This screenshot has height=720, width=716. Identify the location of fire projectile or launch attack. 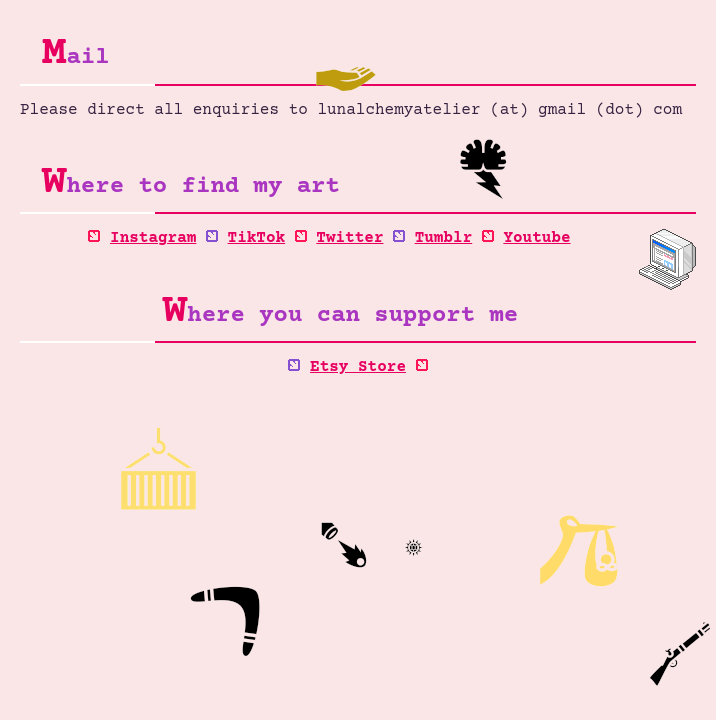
(344, 545).